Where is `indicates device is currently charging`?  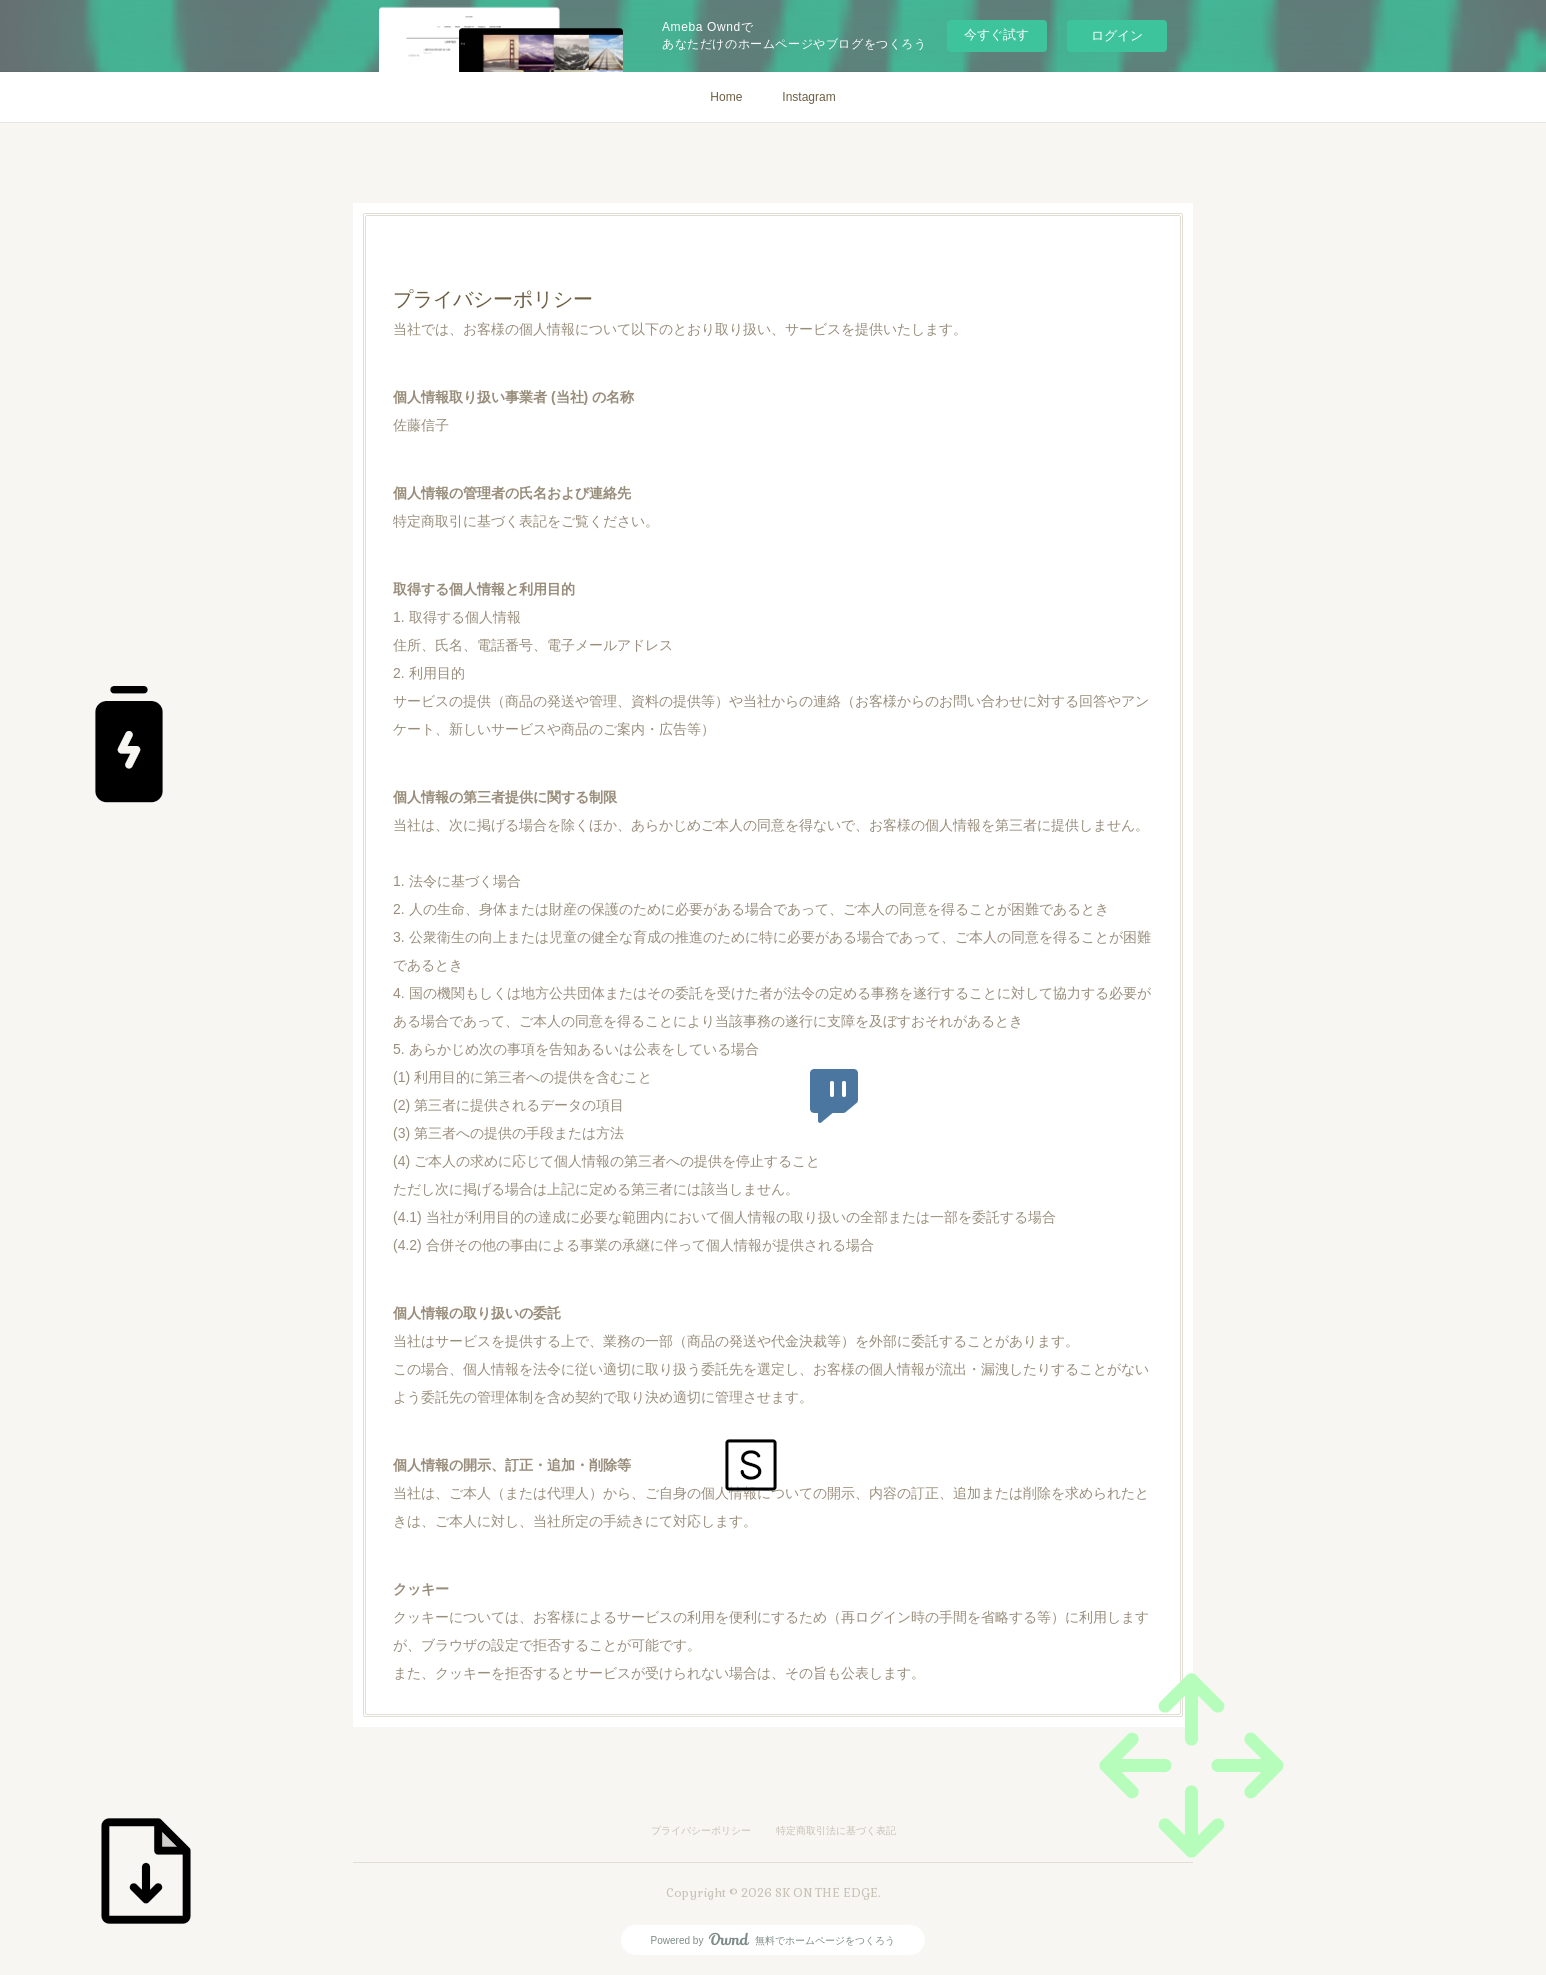
indicates device is currently charging is located at coordinates (129, 746).